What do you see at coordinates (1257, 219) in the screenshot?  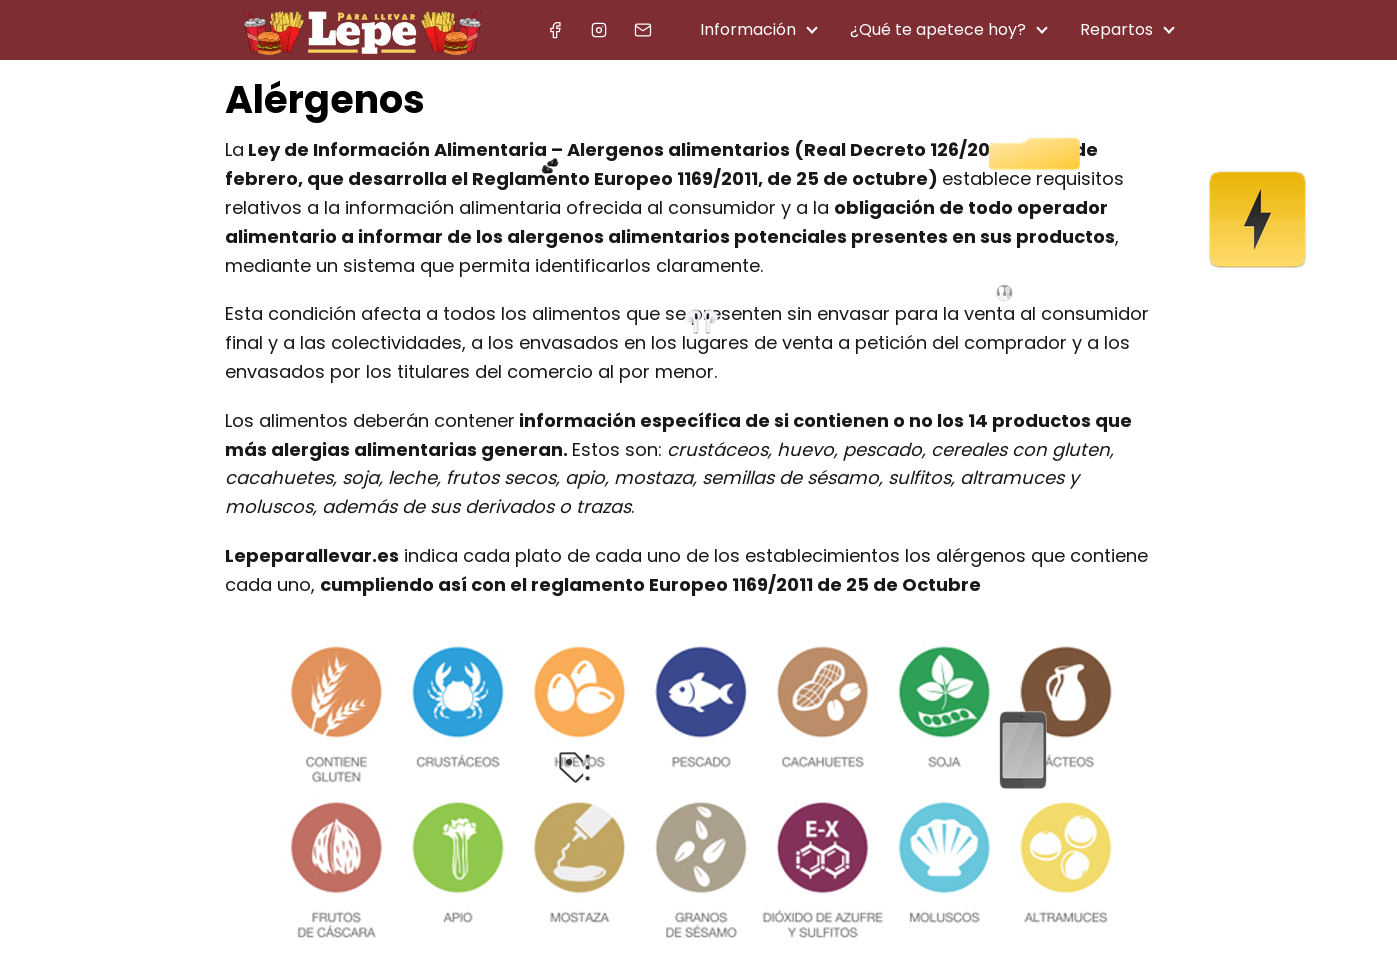 I see `open power management settings` at bounding box center [1257, 219].